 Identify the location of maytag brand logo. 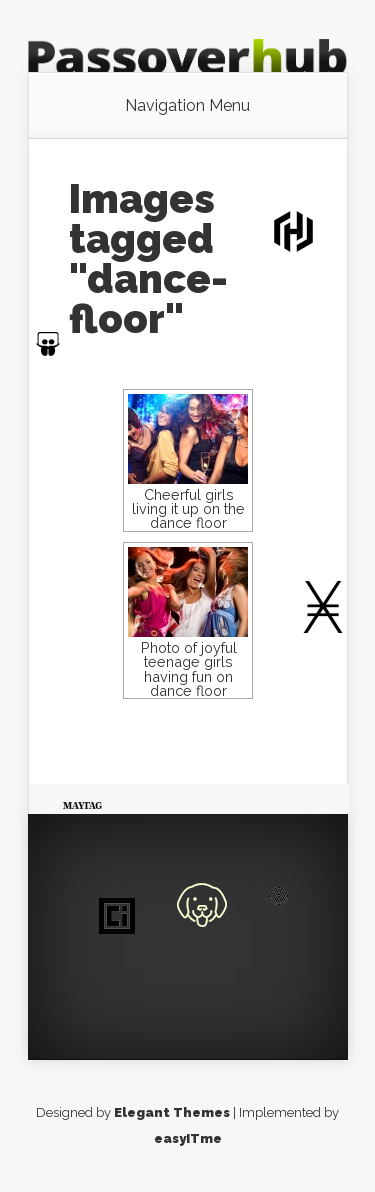
(82, 805).